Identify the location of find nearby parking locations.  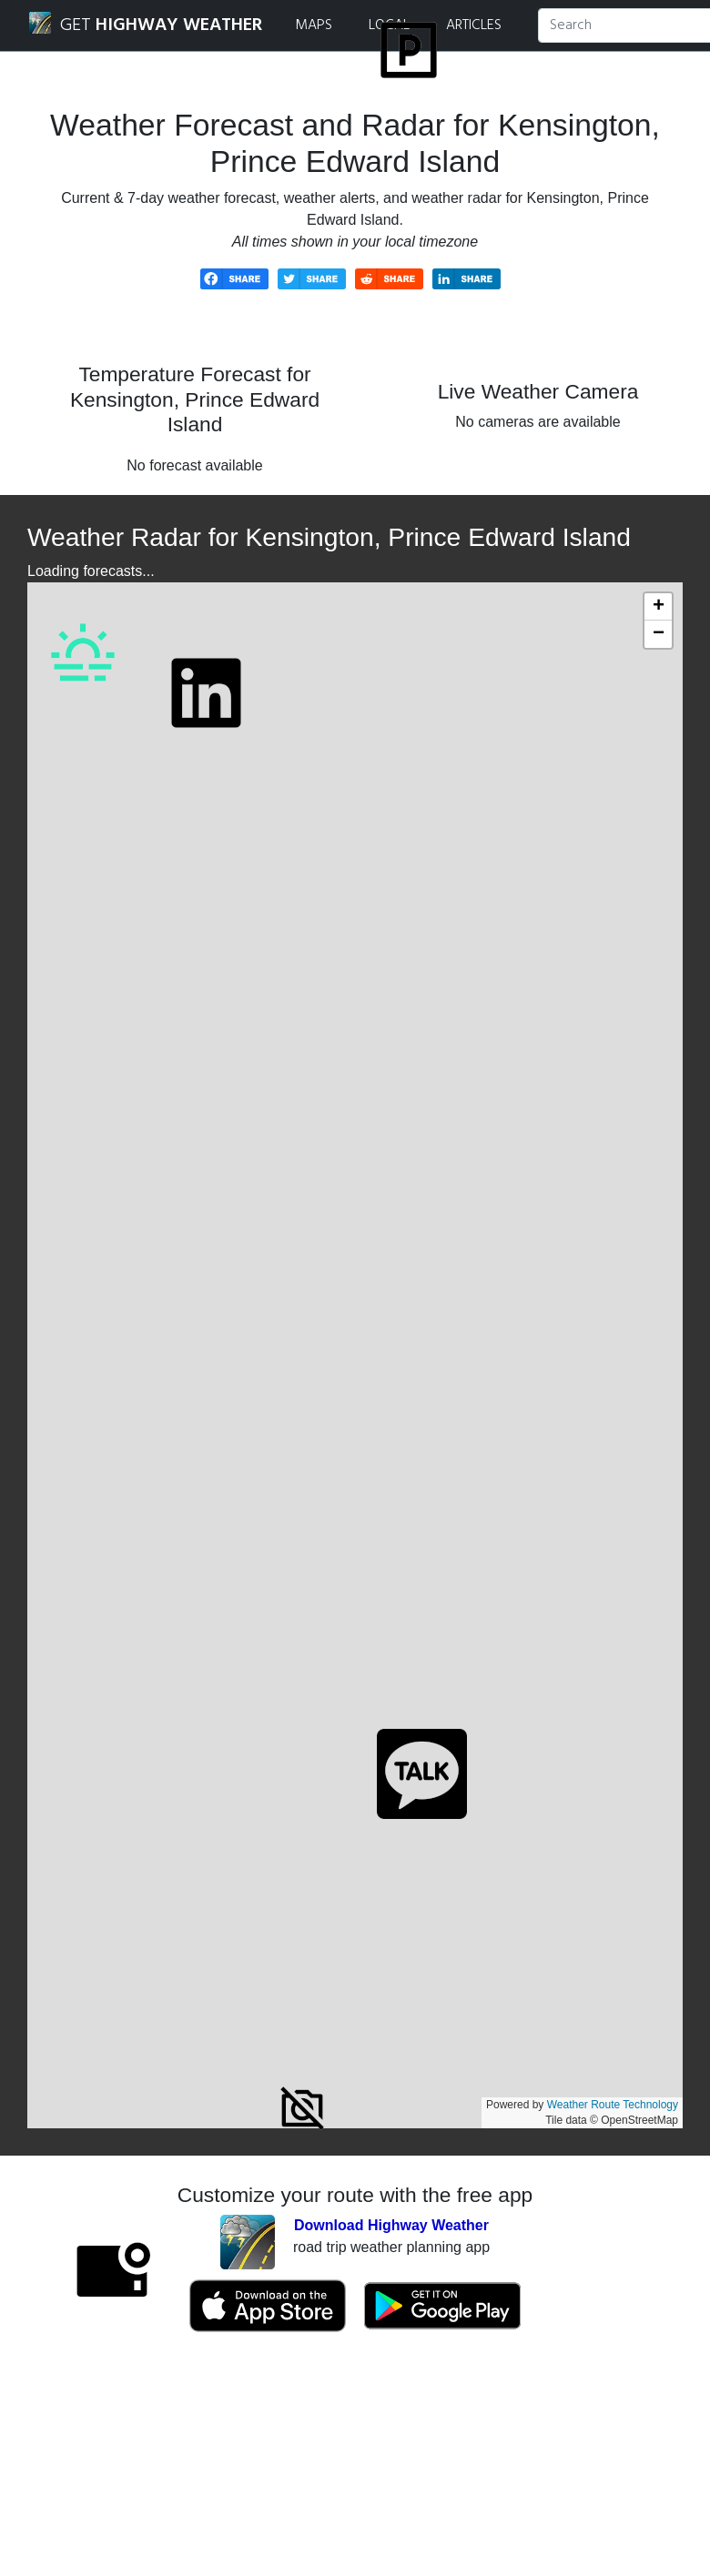
(409, 50).